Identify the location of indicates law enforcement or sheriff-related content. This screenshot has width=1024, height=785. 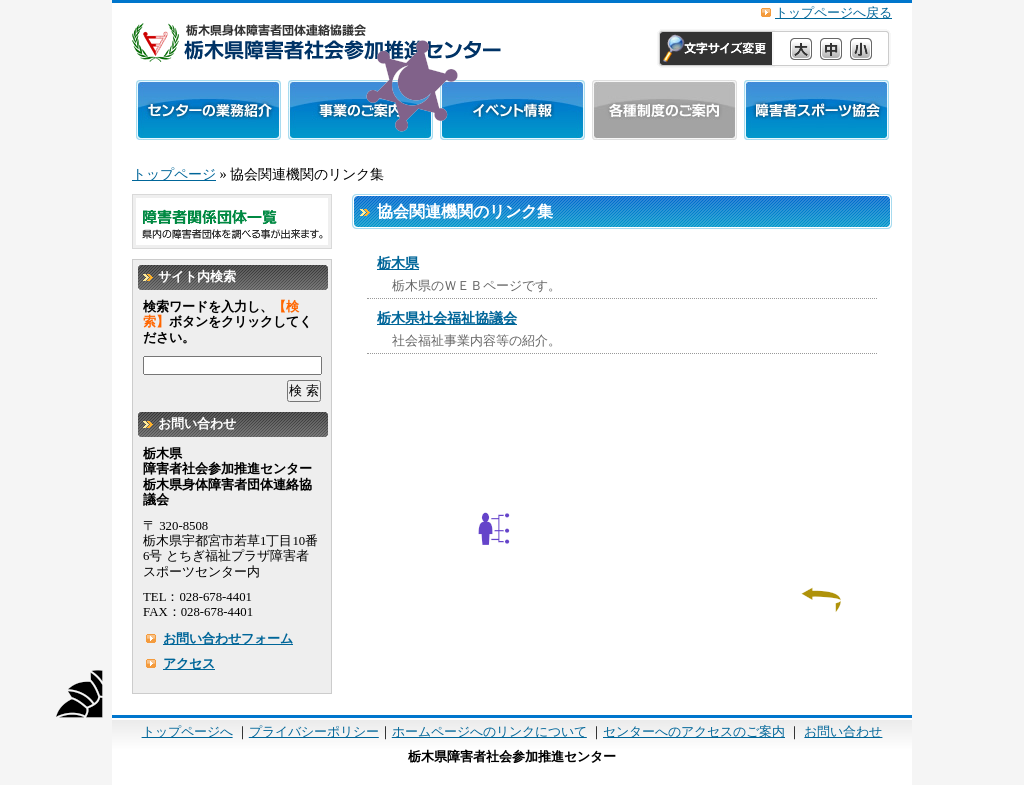
(412, 85).